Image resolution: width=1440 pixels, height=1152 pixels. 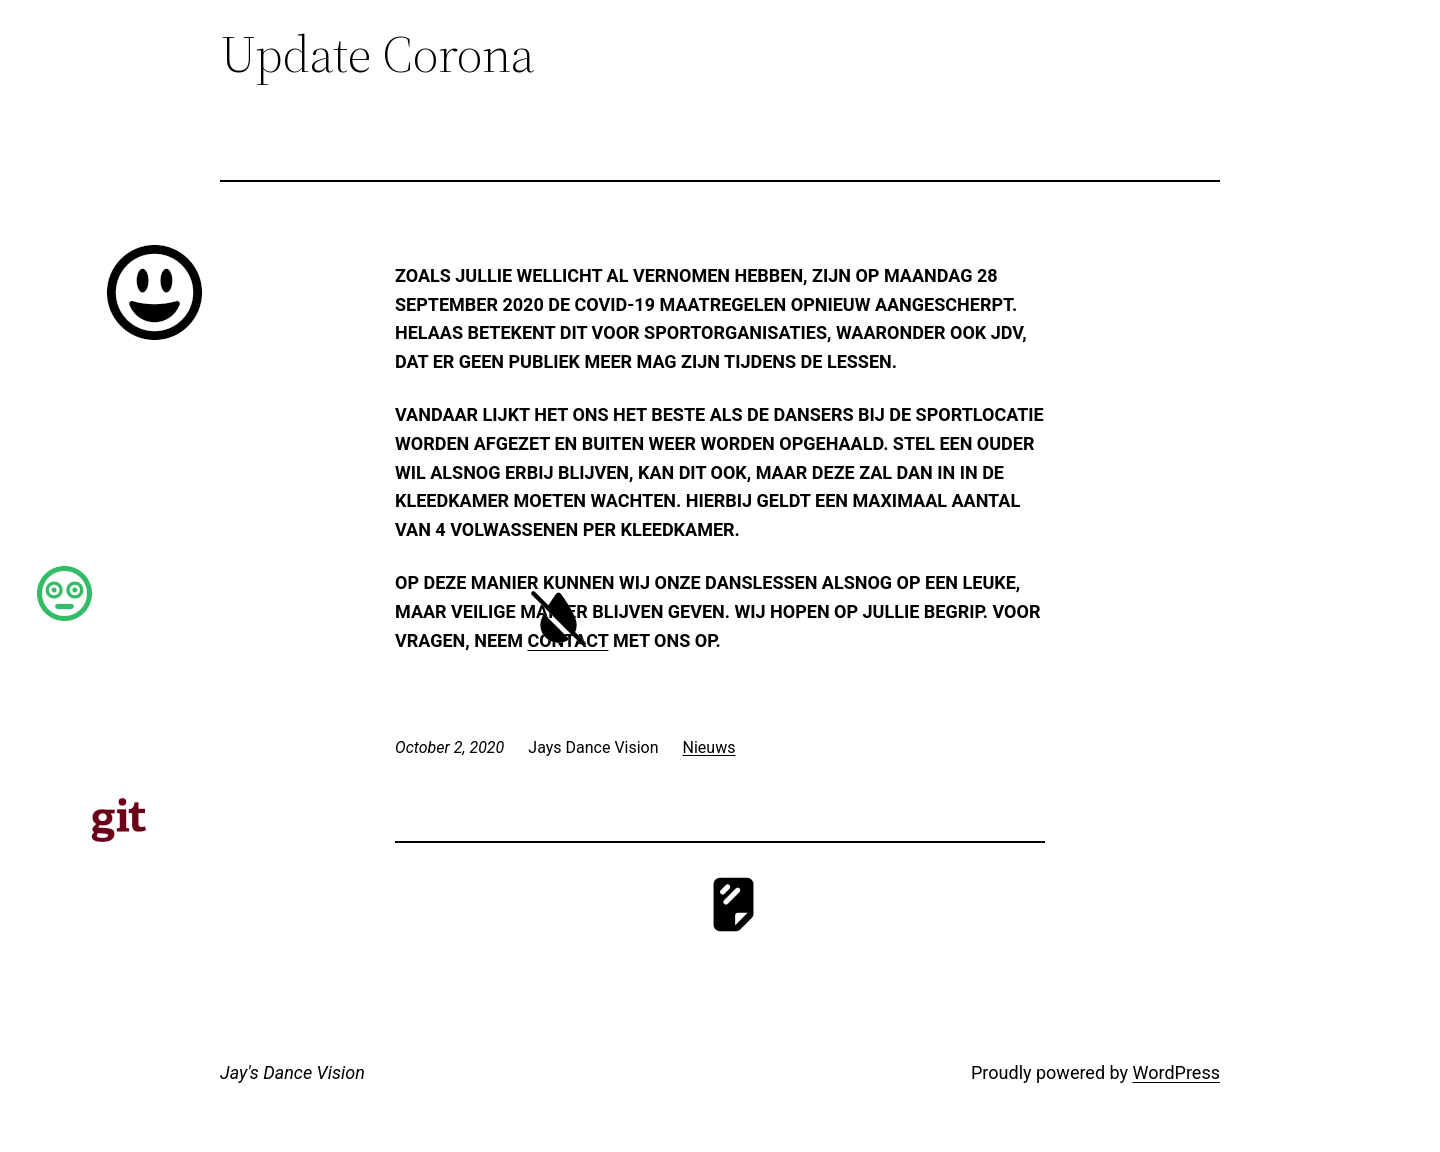 What do you see at coordinates (119, 820) in the screenshot?
I see `git version control system logo` at bounding box center [119, 820].